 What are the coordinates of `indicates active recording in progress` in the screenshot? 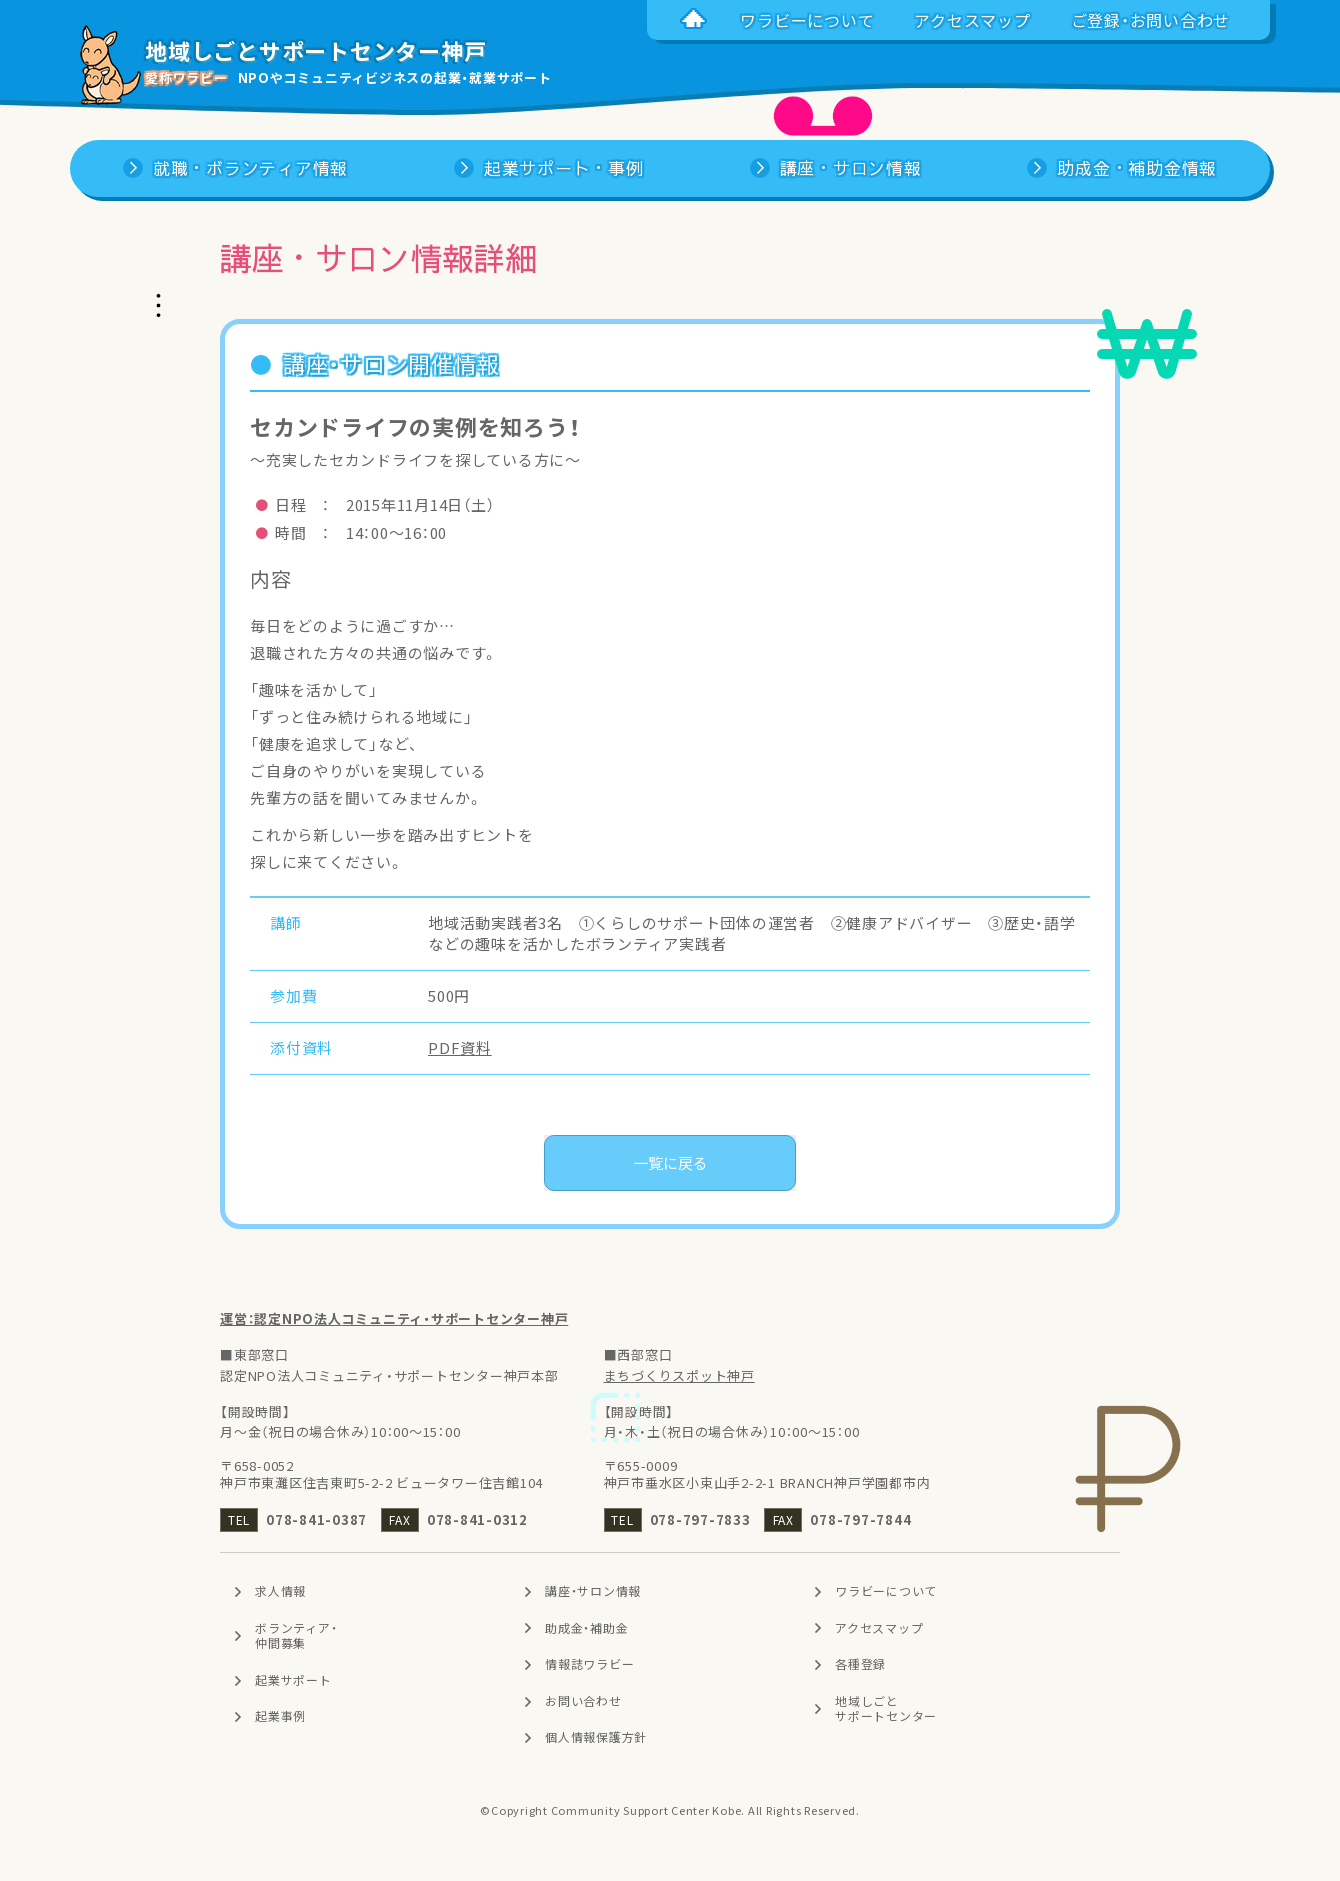 It's located at (823, 116).